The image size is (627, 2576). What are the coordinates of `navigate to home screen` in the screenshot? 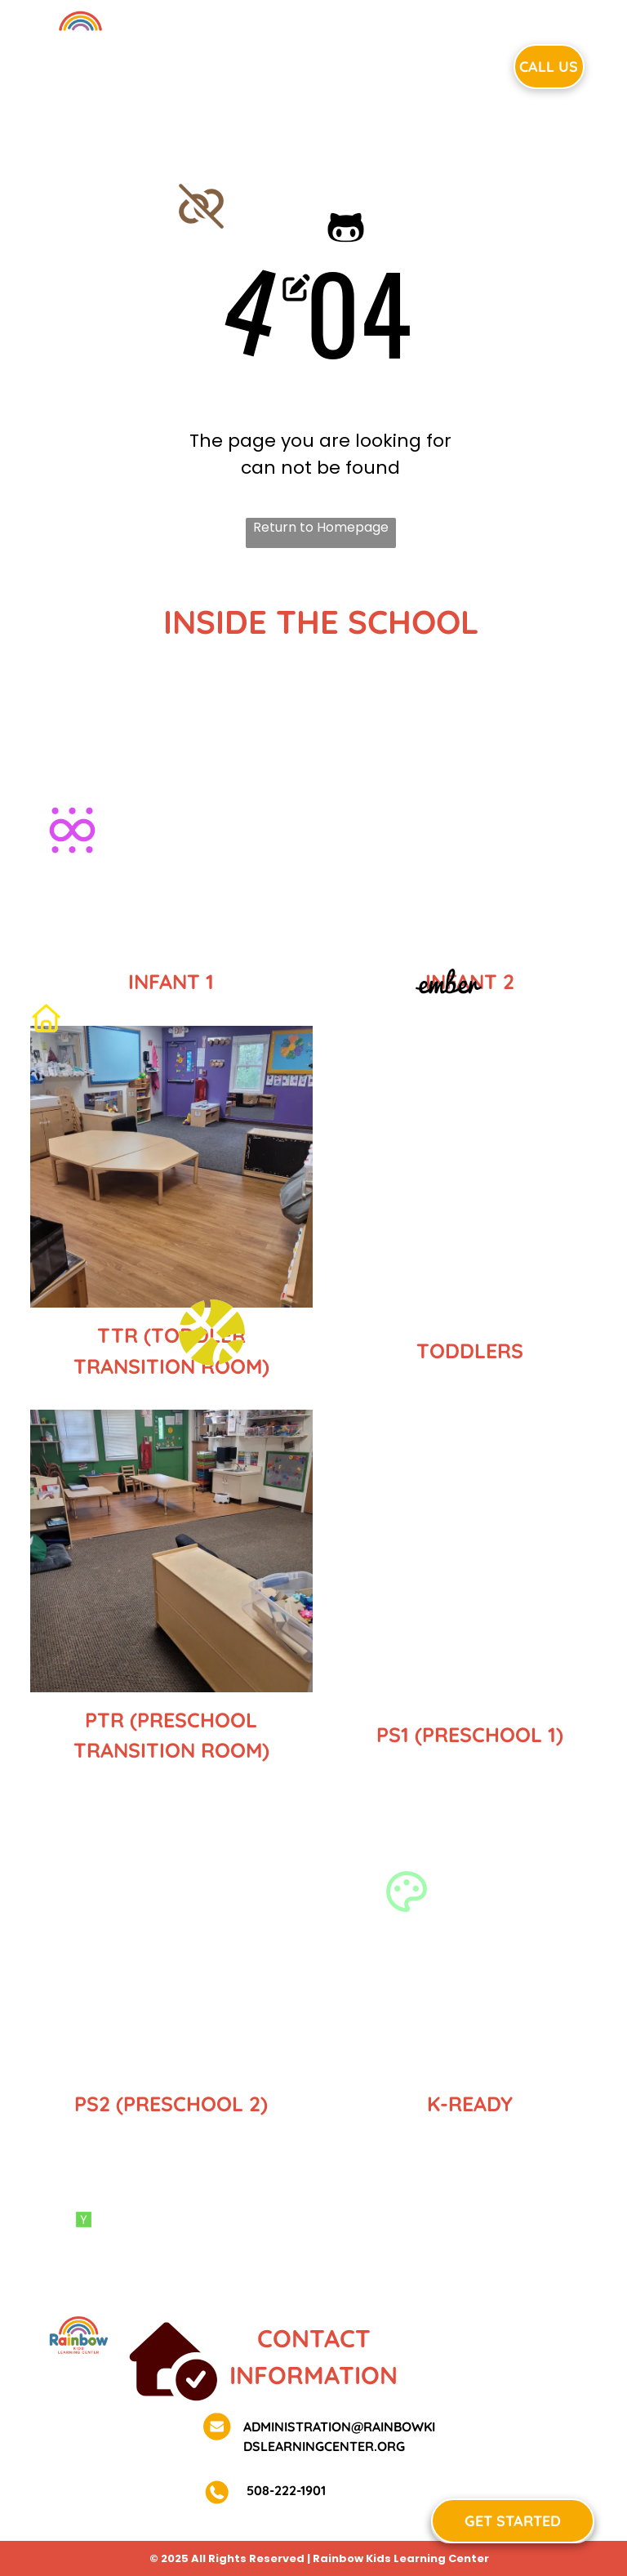 It's located at (46, 1018).